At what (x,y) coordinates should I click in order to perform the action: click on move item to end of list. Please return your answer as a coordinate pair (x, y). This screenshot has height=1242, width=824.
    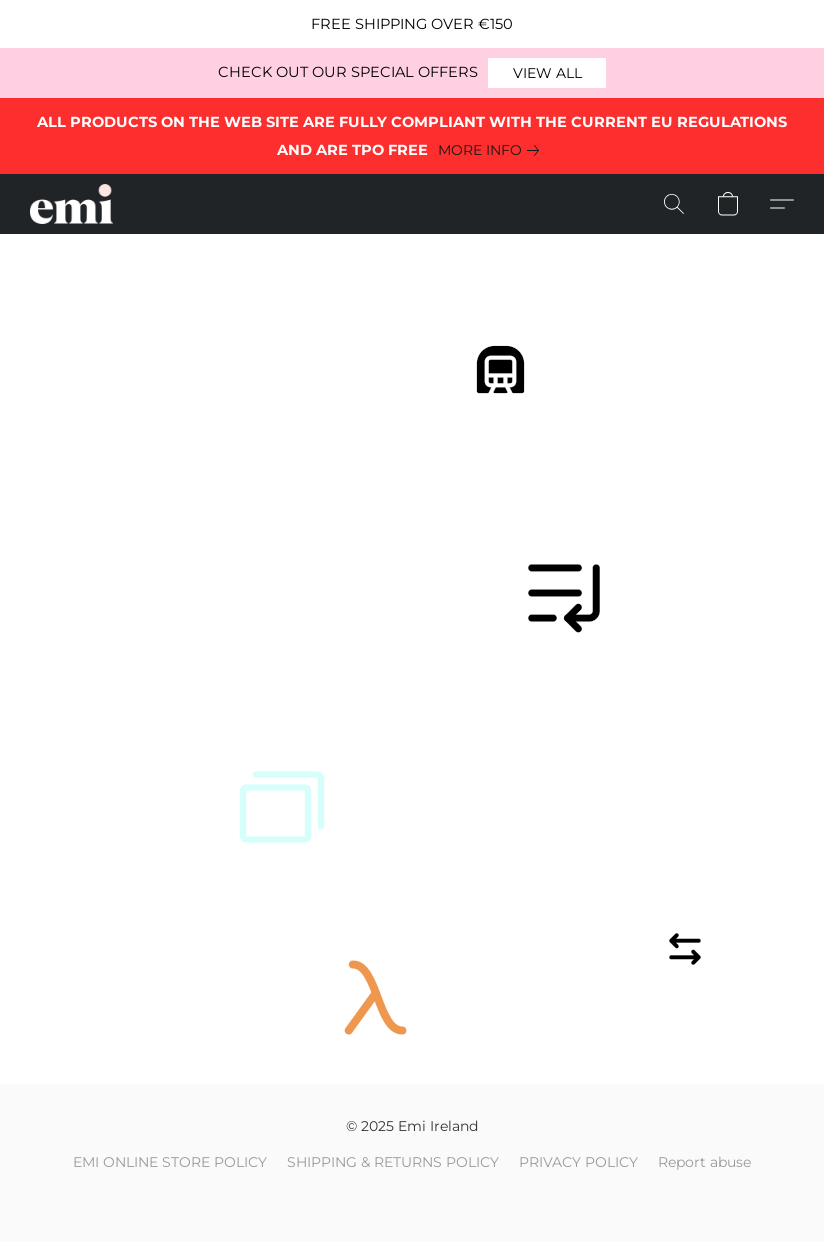
    Looking at the image, I should click on (564, 593).